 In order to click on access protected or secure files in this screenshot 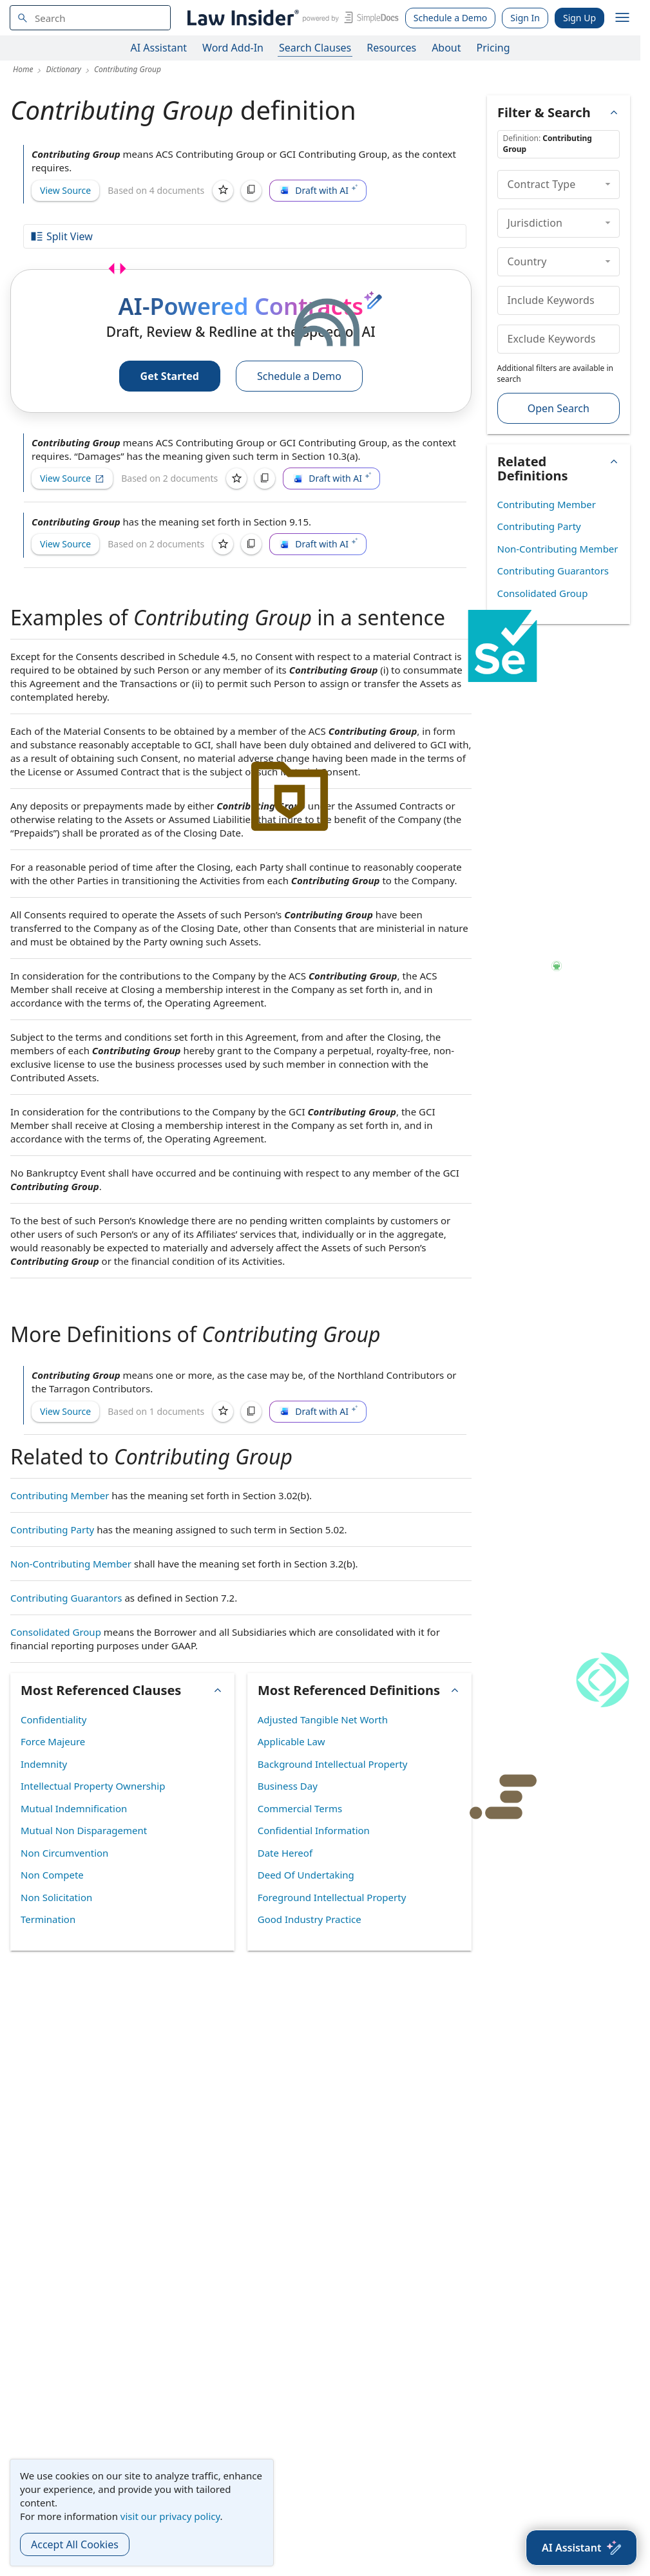, I will do `click(289, 796)`.